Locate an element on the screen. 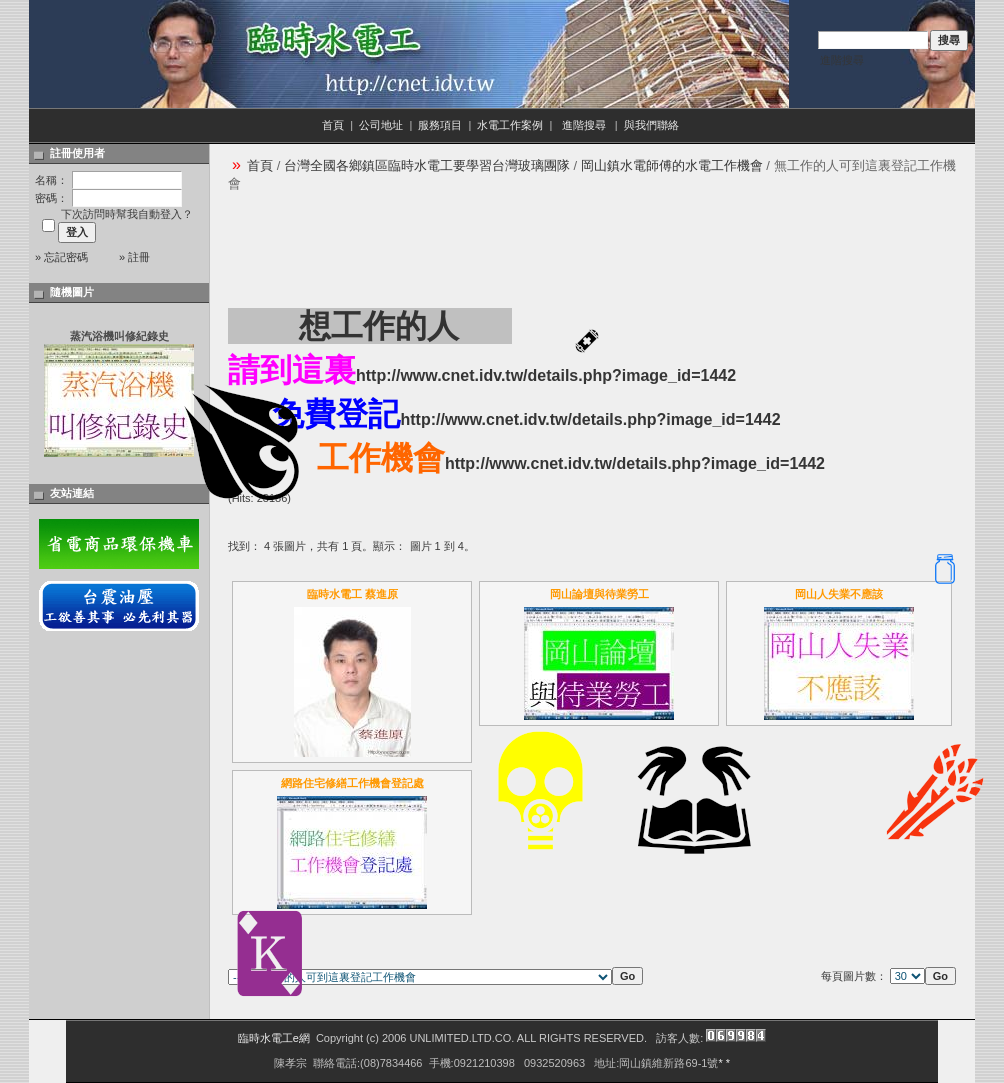 This screenshot has width=1004, height=1083. use a health potion or healing item is located at coordinates (587, 341).